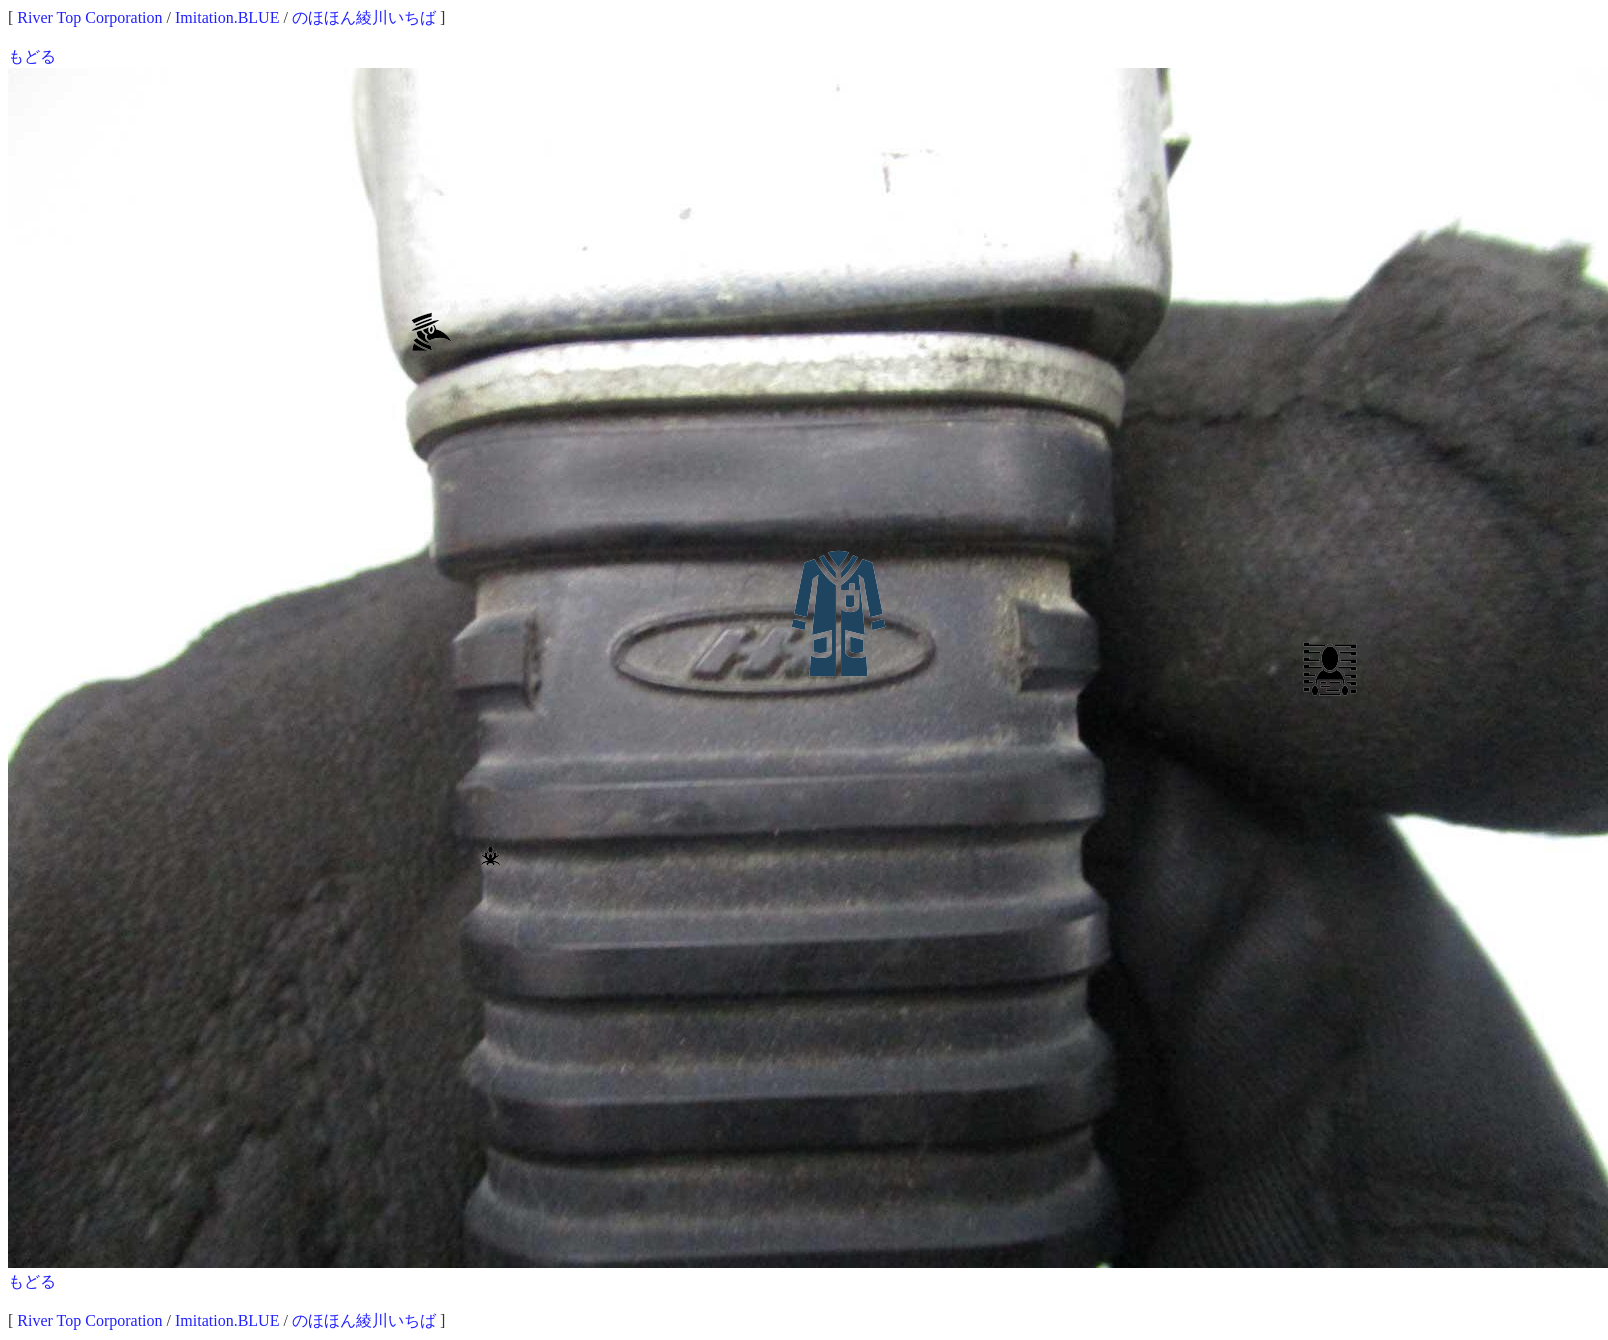 The height and width of the screenshot is (1340, 1608). Describe the element at coordinates (1330, 669) in the screenshot. I see `view criminal record or booking photo` at that location.